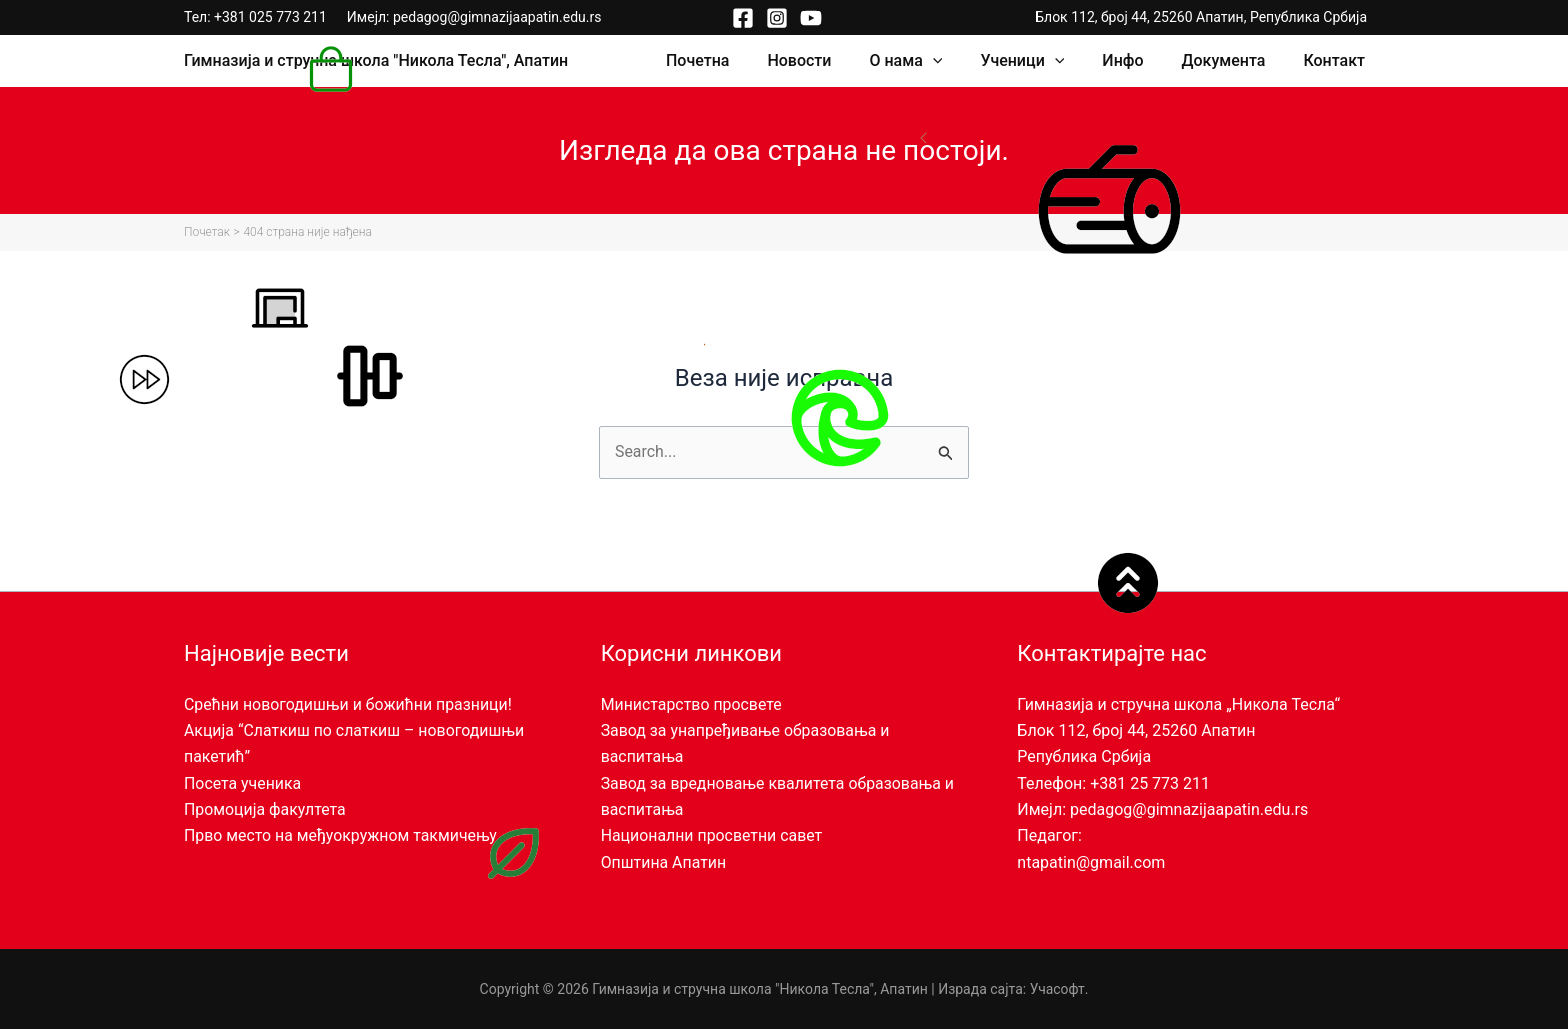 The height and width of the screenshot is (1029, 1568). What do you see at coordinates (370, 376) in the screenshot?
I see `align objects to vertical center` at bounding box center [370, 376].